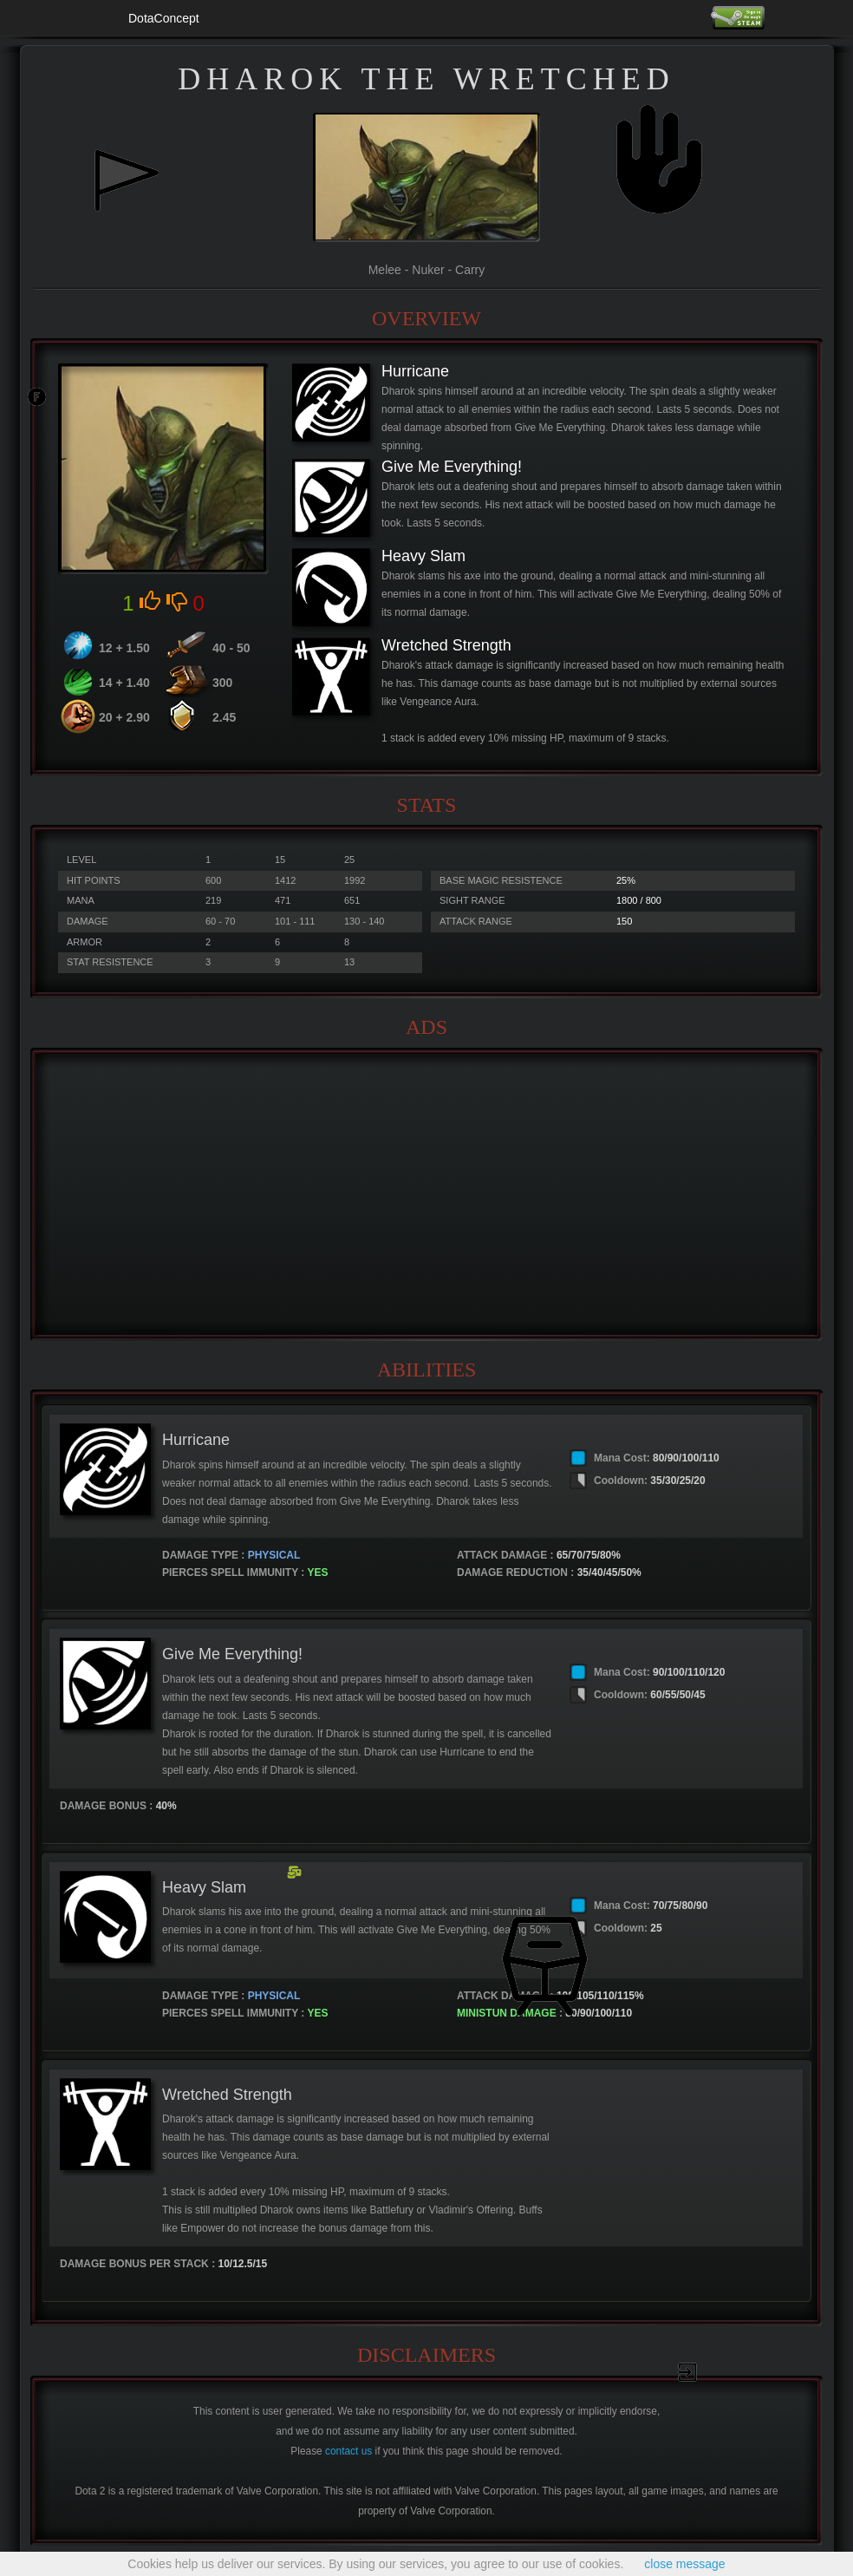  What do you see at coordinates (36, 396) in the screenshot?
I see `facebook app or social media shortcut` at bounding box center [36, 396].